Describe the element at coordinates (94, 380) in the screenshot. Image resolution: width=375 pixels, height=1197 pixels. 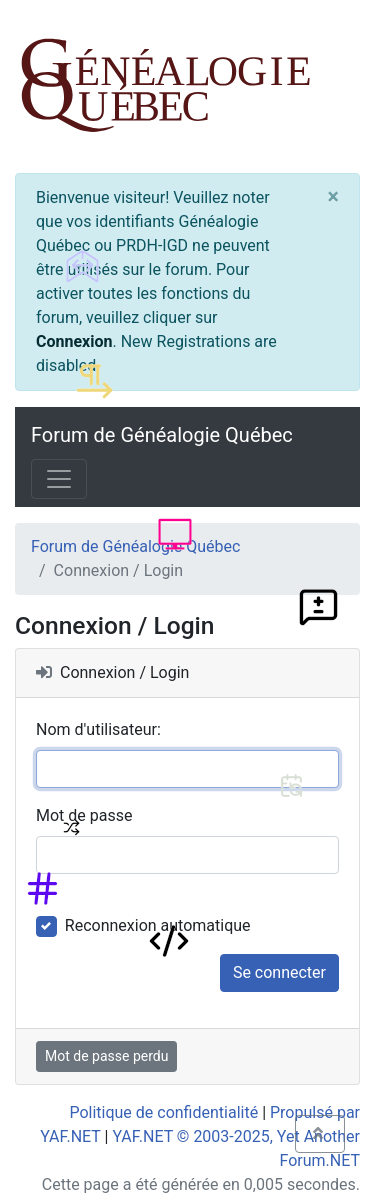
I see `move paragraph to the right` at that location.